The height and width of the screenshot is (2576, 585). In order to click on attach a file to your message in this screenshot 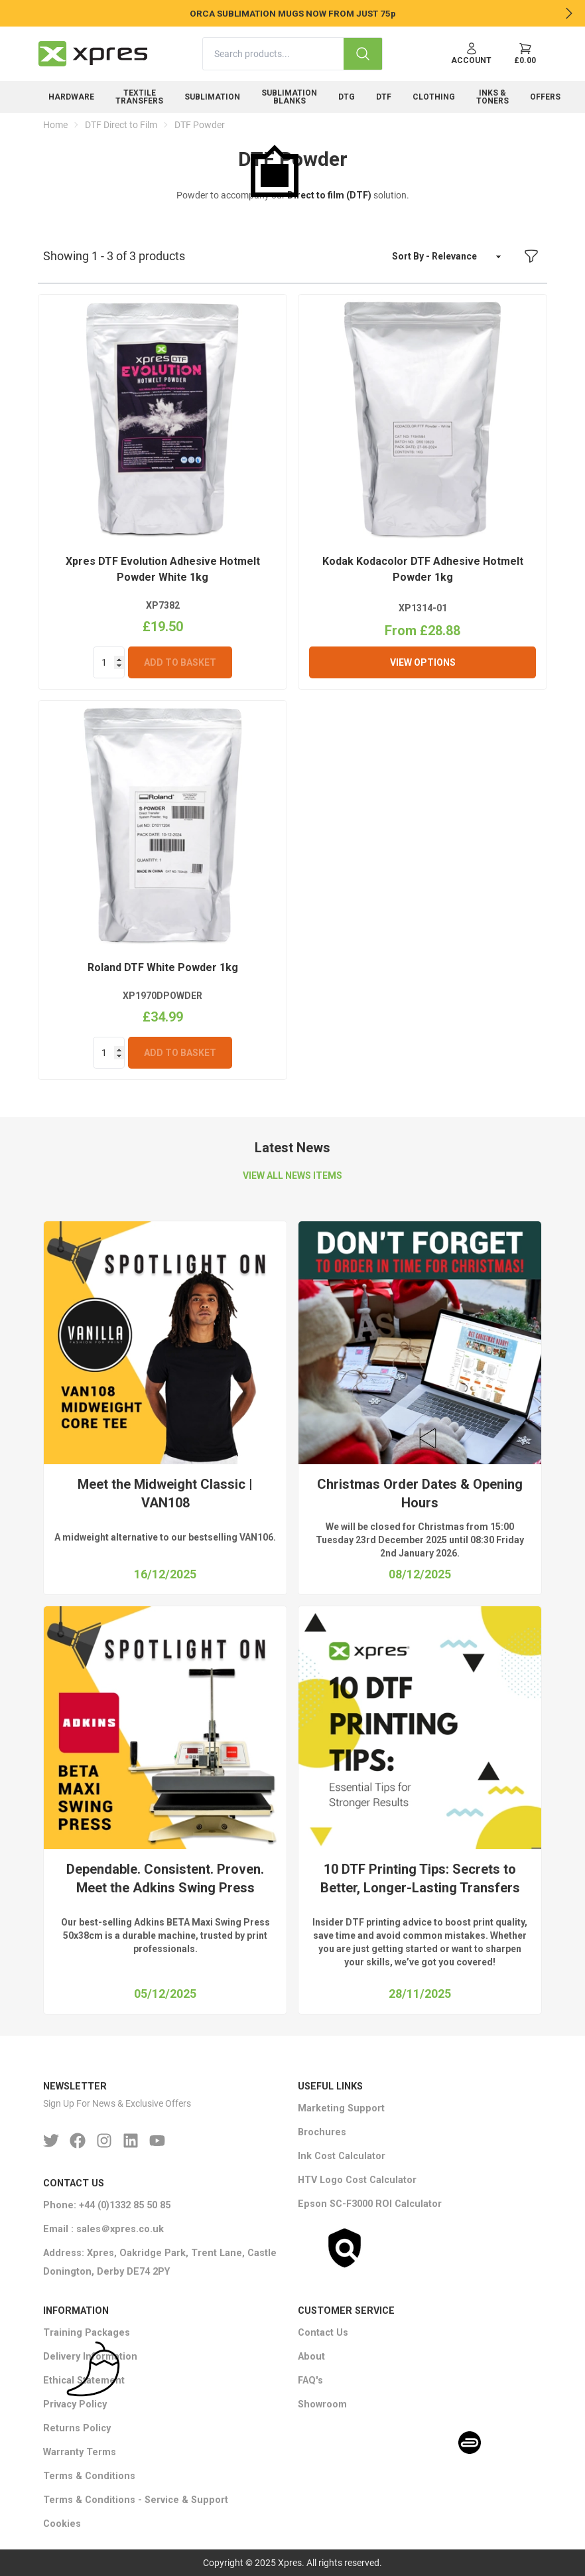, I will do `click(470, 2443)`.